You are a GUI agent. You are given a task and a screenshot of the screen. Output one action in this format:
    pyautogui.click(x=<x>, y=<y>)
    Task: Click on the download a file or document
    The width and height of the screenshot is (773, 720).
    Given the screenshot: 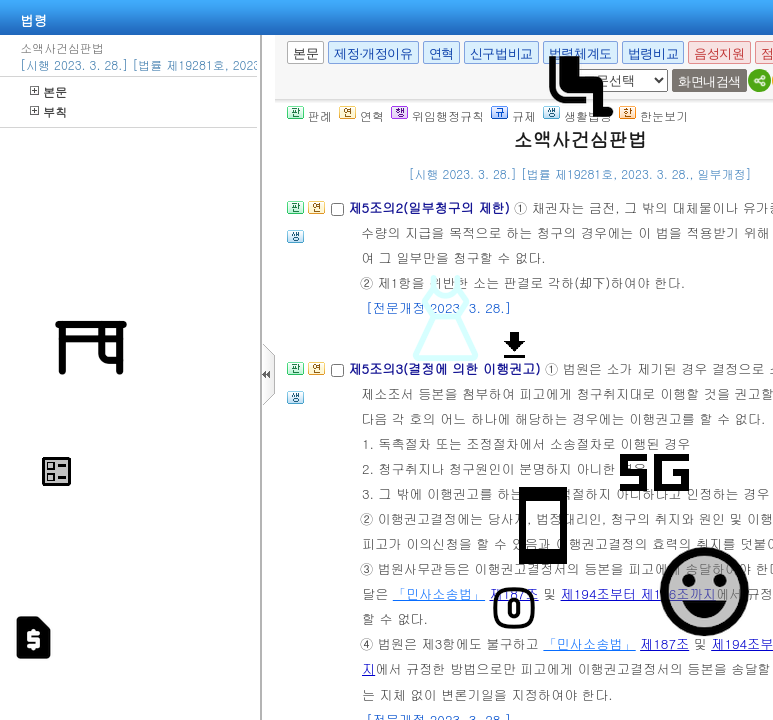 What is the action you would take?
    pyautogui.click(x=514, y=345)
    